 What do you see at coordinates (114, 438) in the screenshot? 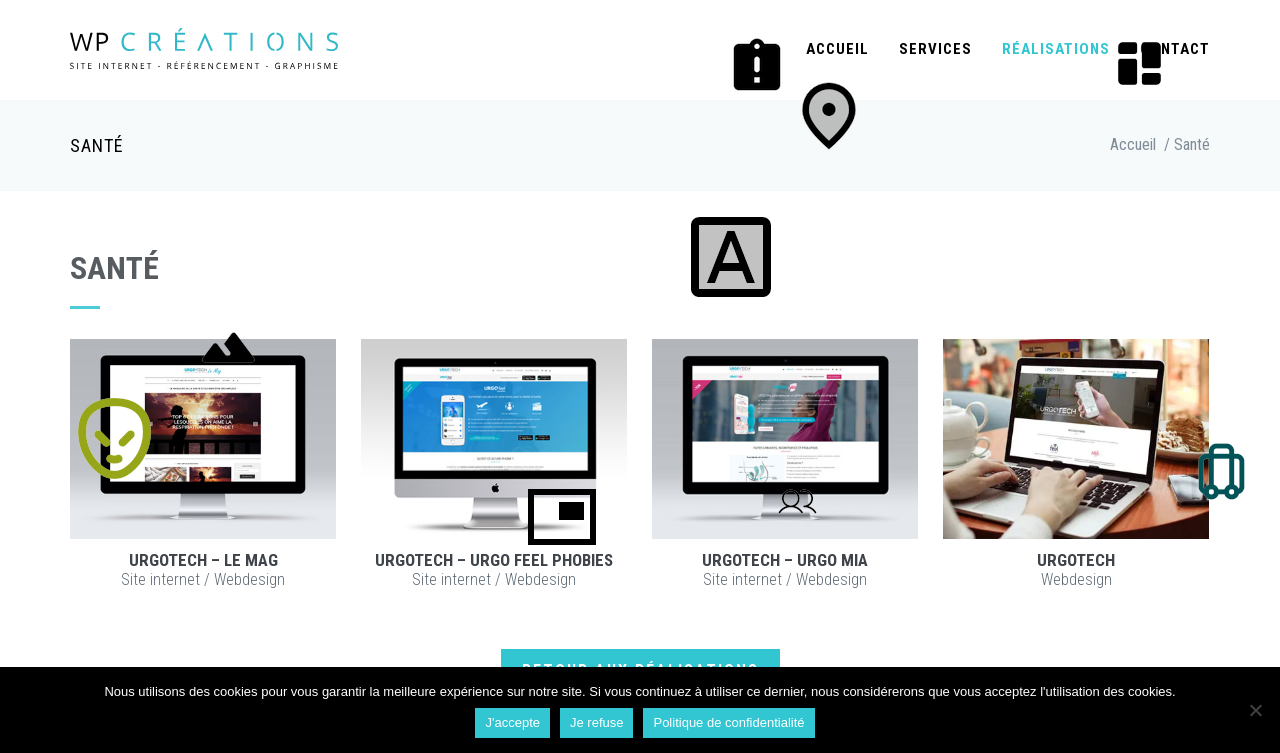
I see `indicates sci-fi or extraterrestrial content` at bounding box center [114, 438].